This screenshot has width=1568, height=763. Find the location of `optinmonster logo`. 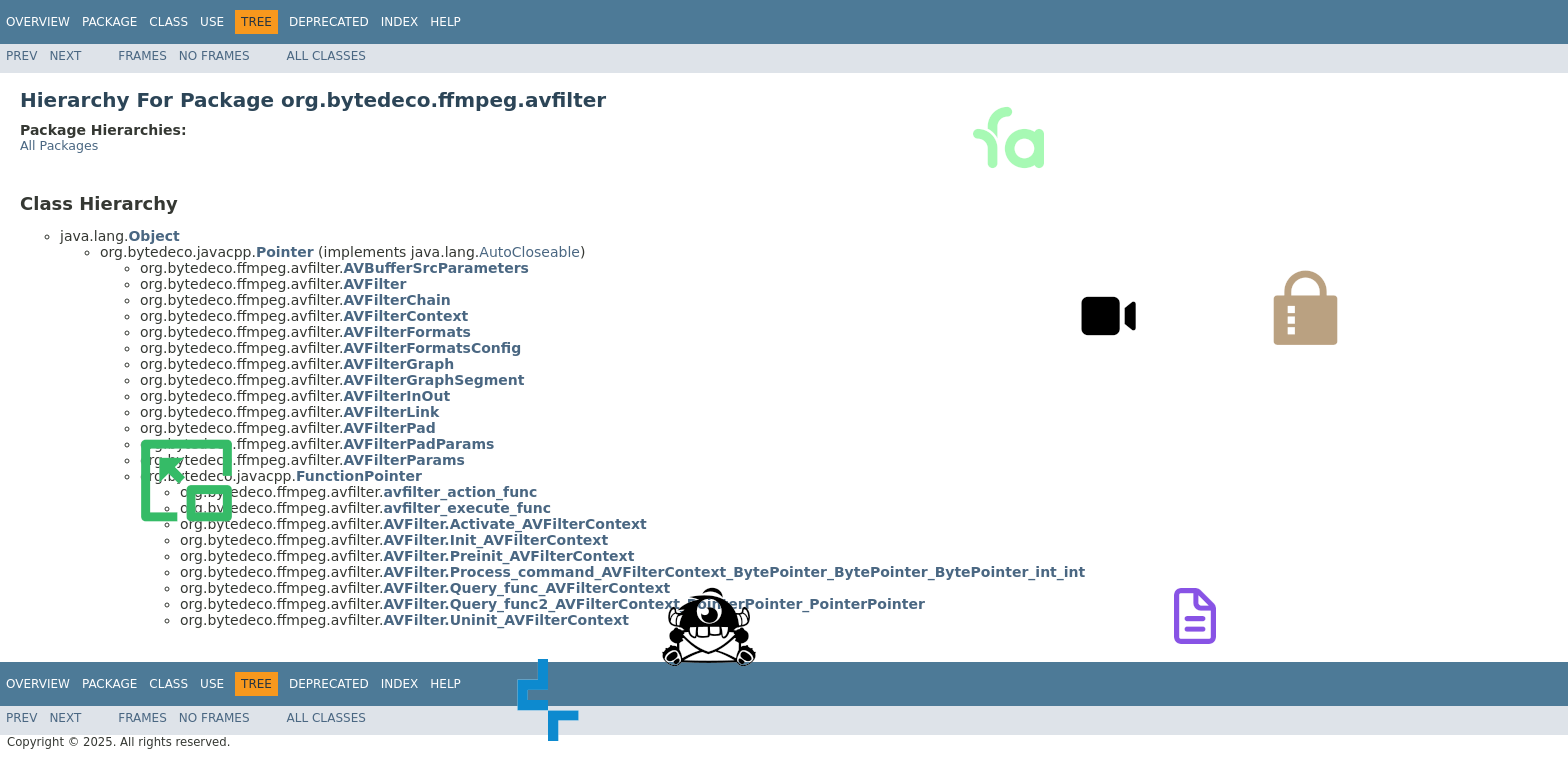

optinmonster logo is located at coordinates (709, 627).